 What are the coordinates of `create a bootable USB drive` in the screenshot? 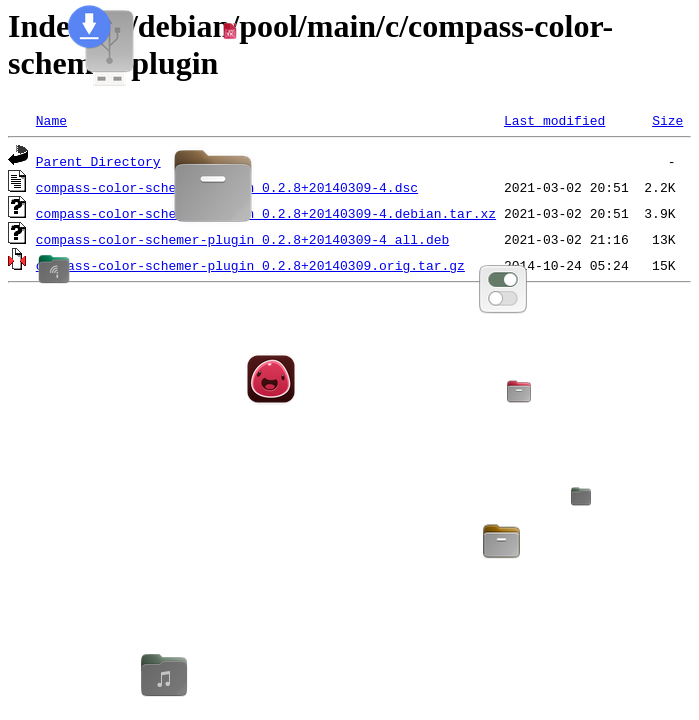 It's located at (109, 47).